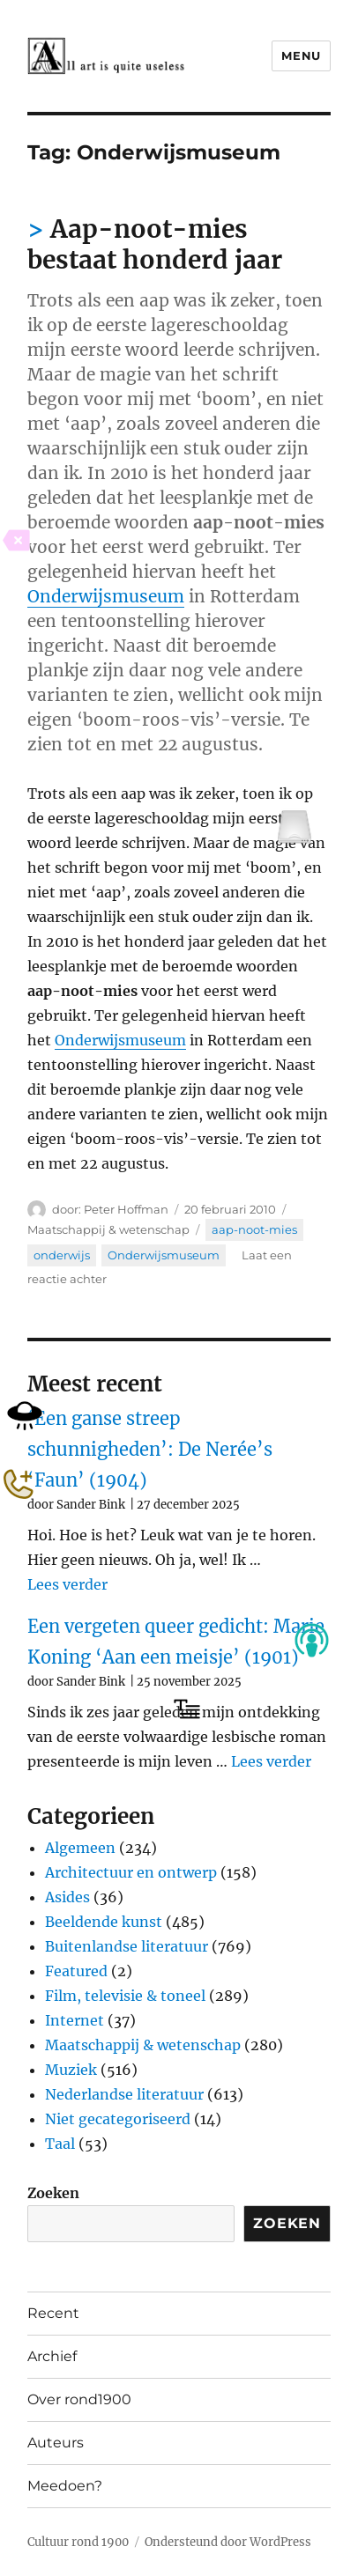  What do you see at coordinates (25, 1415) in the screenshot?
I see `access sci-fi or space-themed content` at bounding box center [25, 1415].